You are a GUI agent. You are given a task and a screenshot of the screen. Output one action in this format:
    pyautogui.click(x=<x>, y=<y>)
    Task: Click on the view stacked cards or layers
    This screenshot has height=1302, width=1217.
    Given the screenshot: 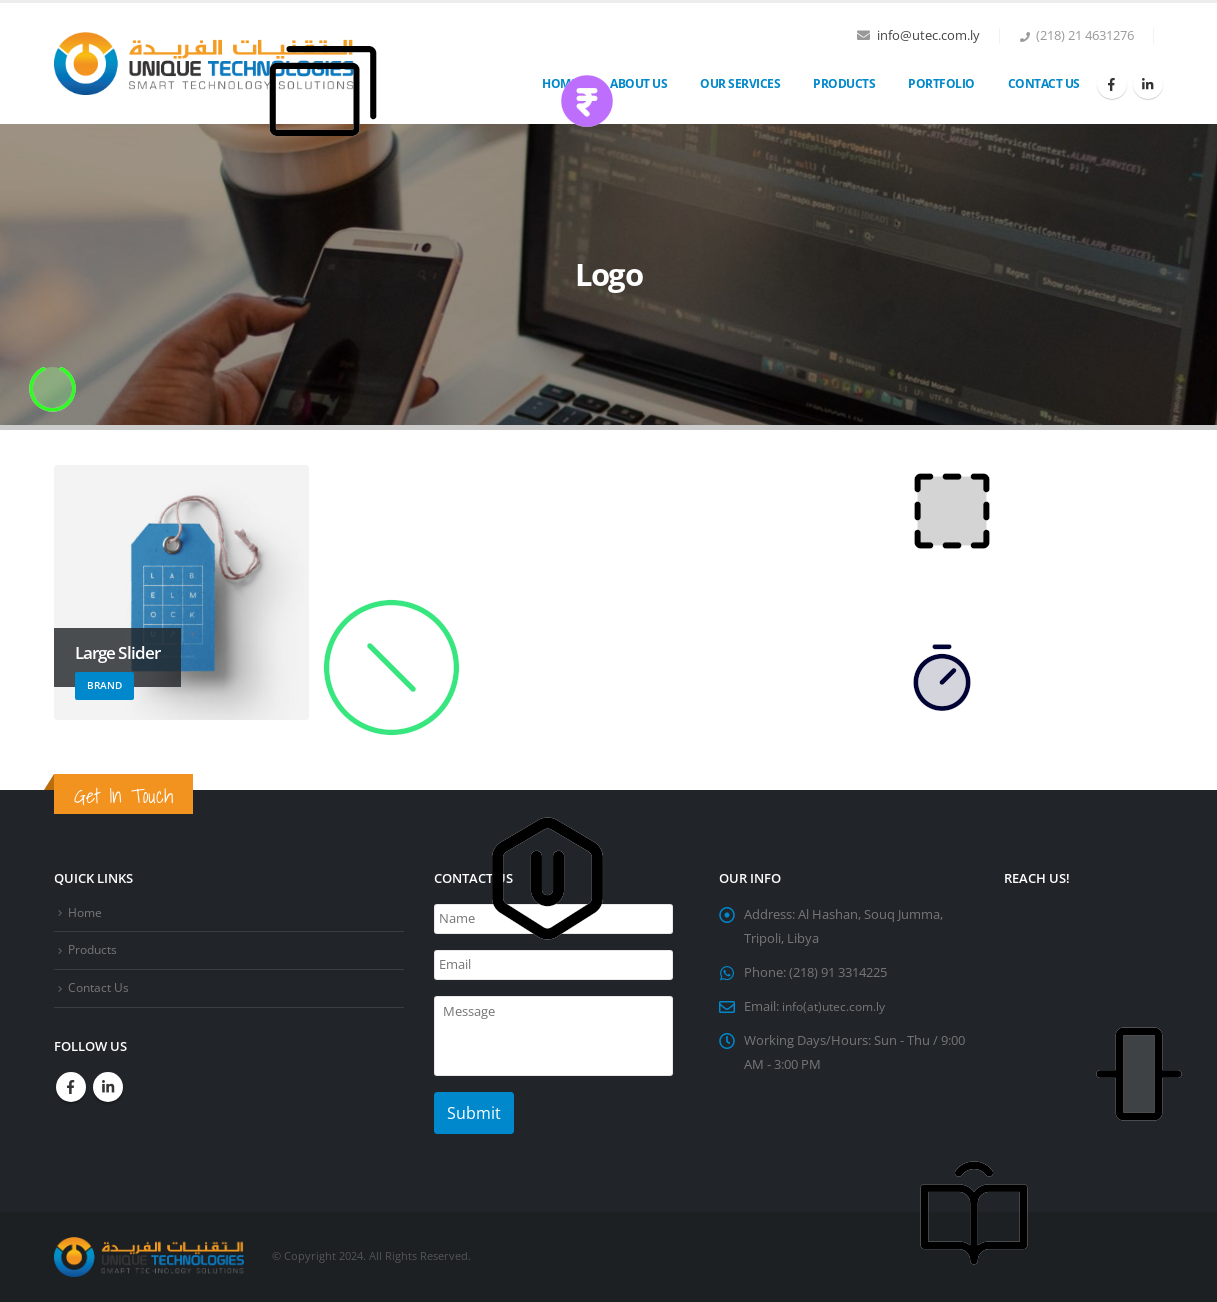 What is the action you would take?
    pyautogui.click(x=323, y=91)
    